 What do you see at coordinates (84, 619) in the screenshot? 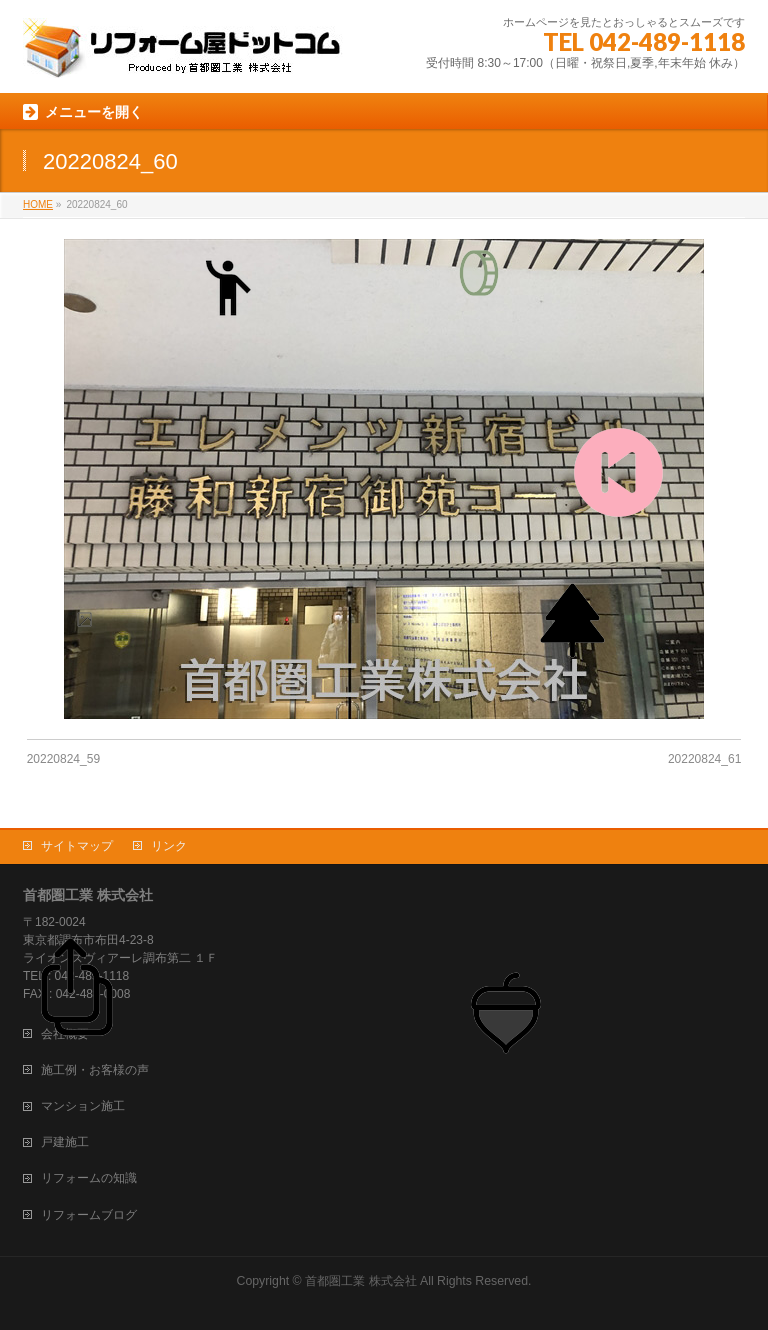
I see `view or open an image file` at bounding box center [84, 619].